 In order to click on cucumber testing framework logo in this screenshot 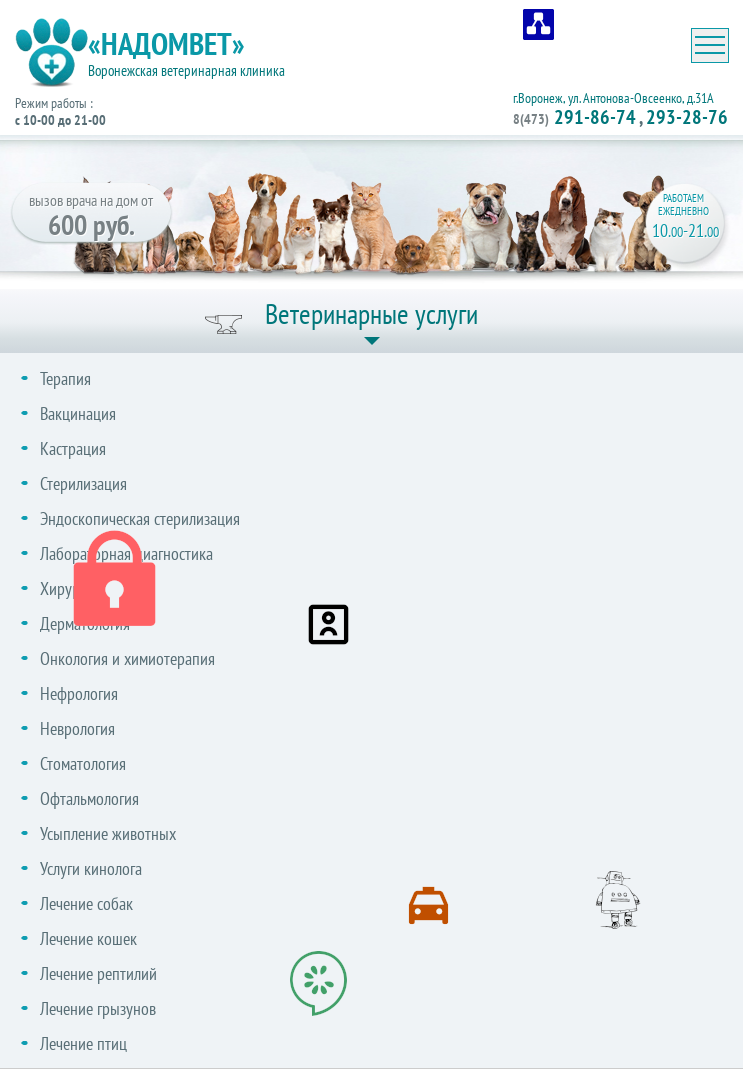, I will do `click(318, 983)`.